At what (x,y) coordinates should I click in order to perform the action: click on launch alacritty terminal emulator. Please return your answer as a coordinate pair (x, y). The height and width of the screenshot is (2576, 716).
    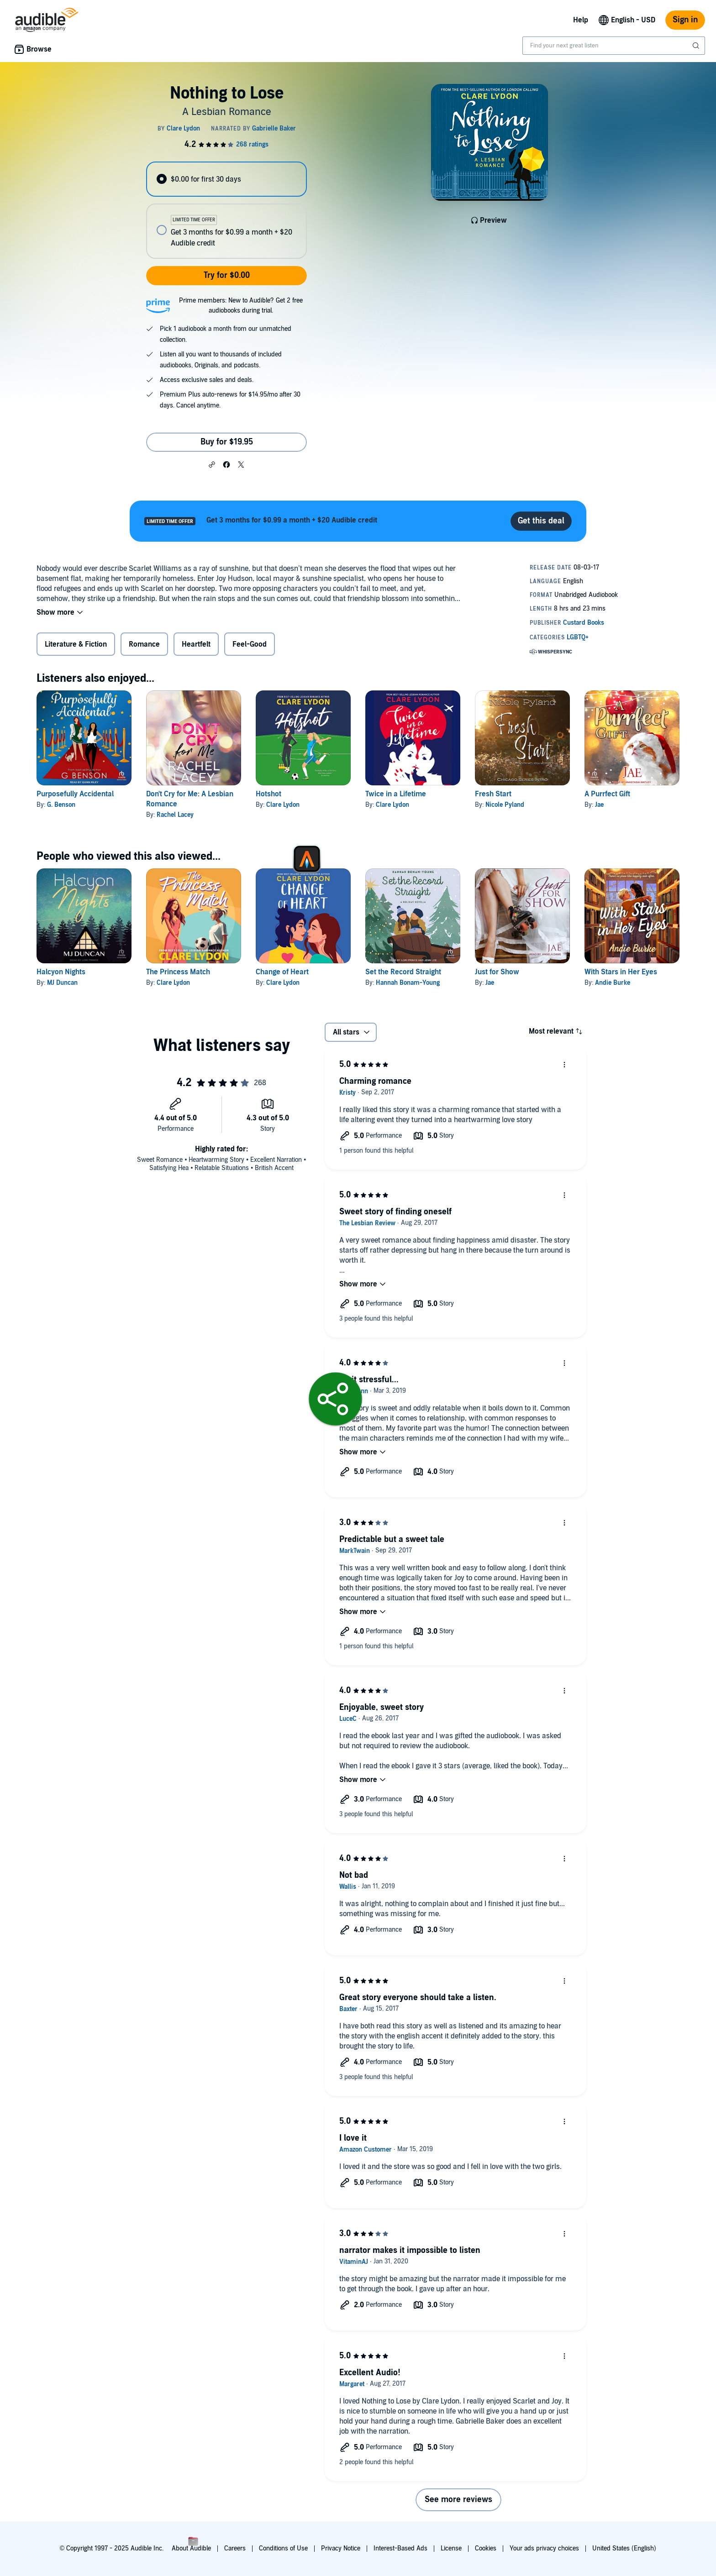
    Looking at the image, I should click on (307, 859).